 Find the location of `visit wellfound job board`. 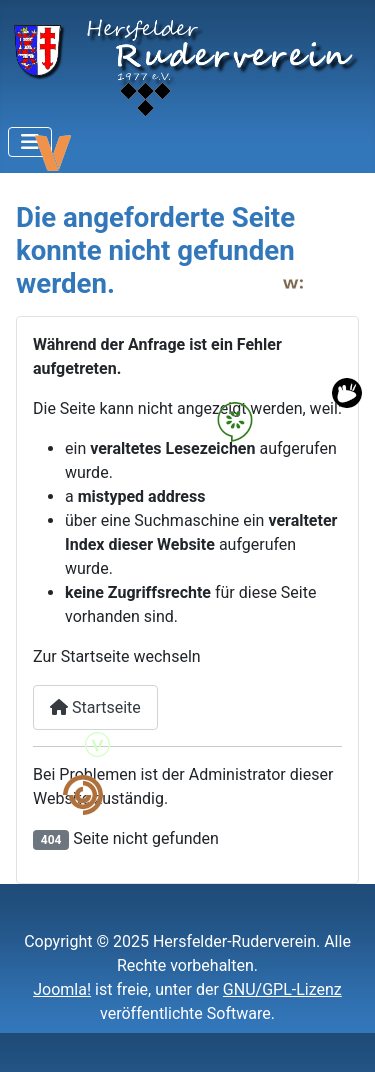

visit wellfound job board is located at coordinates (293, 284).